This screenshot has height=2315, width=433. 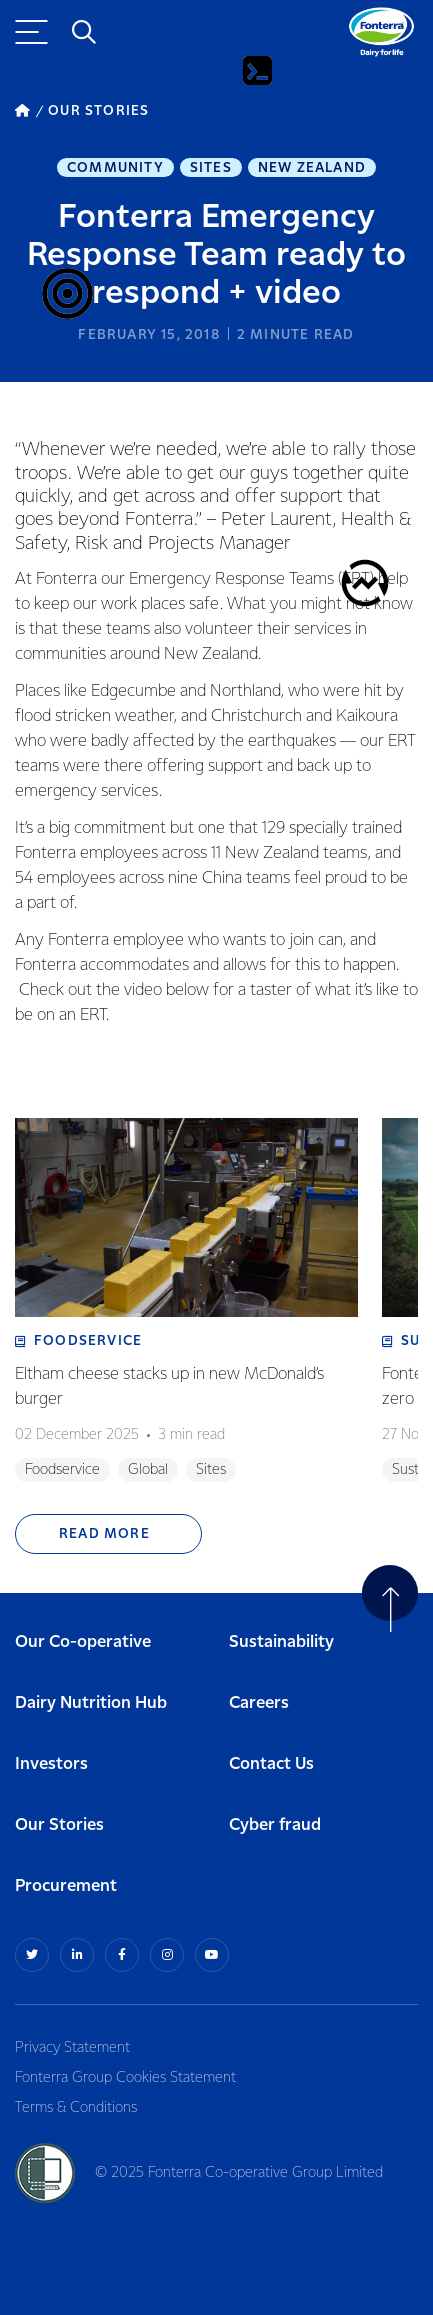 What do you see at coordinates (257, 70) in the screenshot?
I see `visit the Educative learning platform` at bounding box center [257, 70].